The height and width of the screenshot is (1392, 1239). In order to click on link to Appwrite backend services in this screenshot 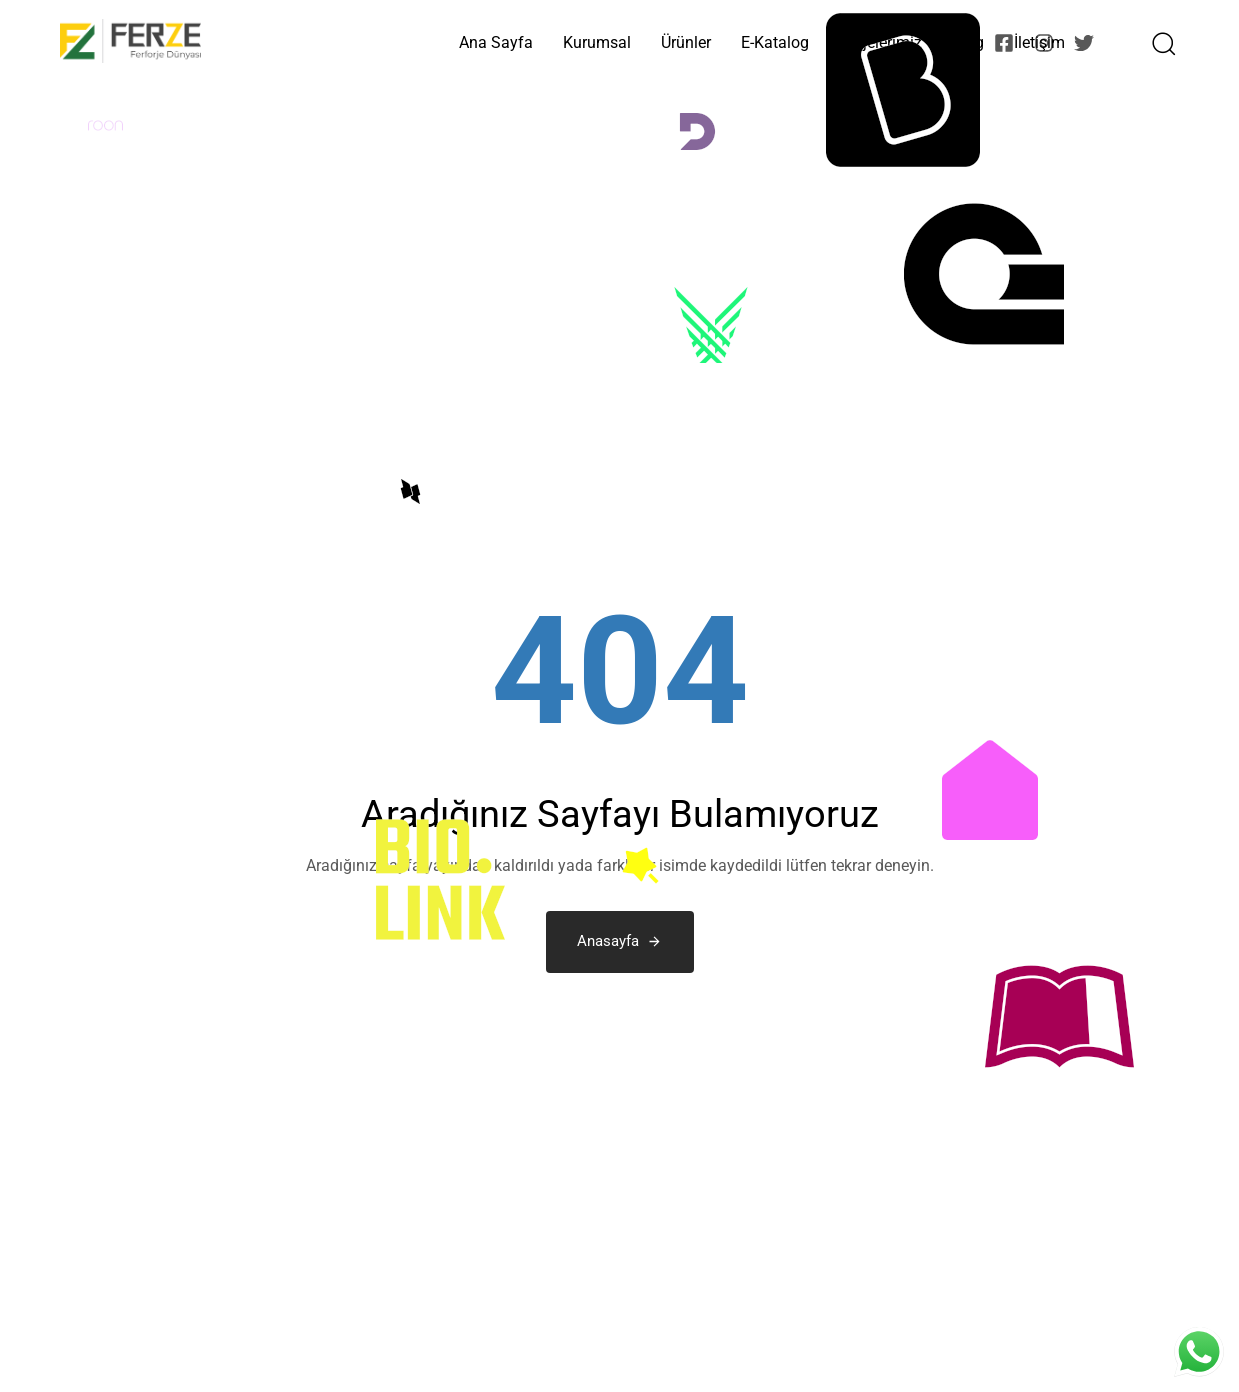, I will do `click(984, 274)`.